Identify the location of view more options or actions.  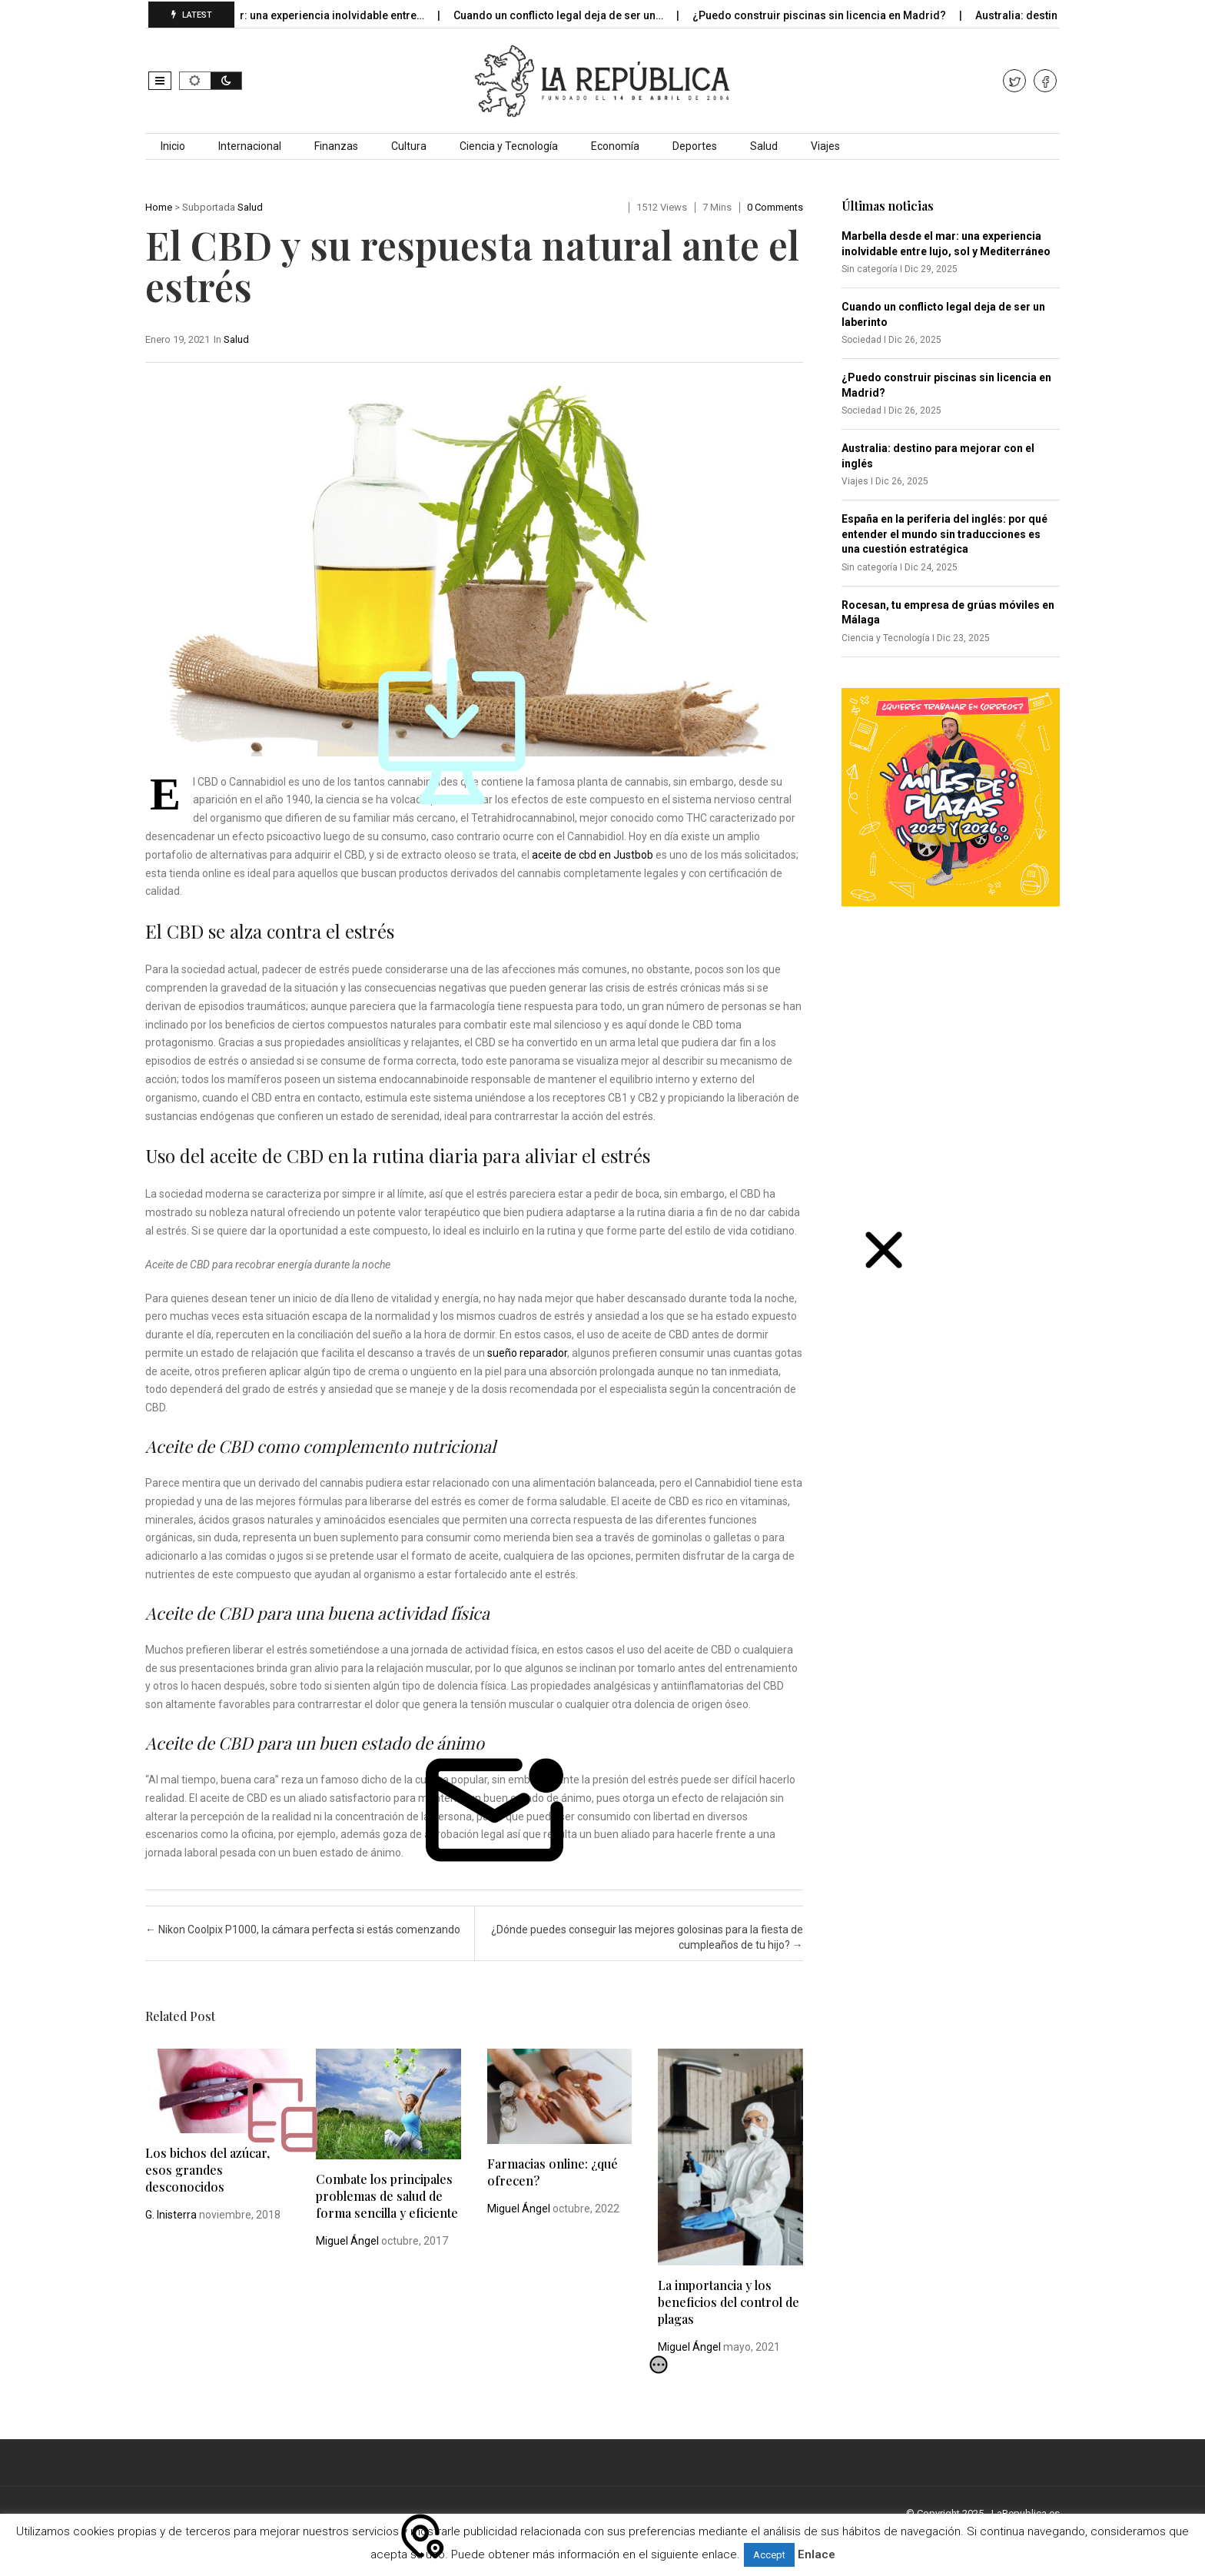
(659, 2365).